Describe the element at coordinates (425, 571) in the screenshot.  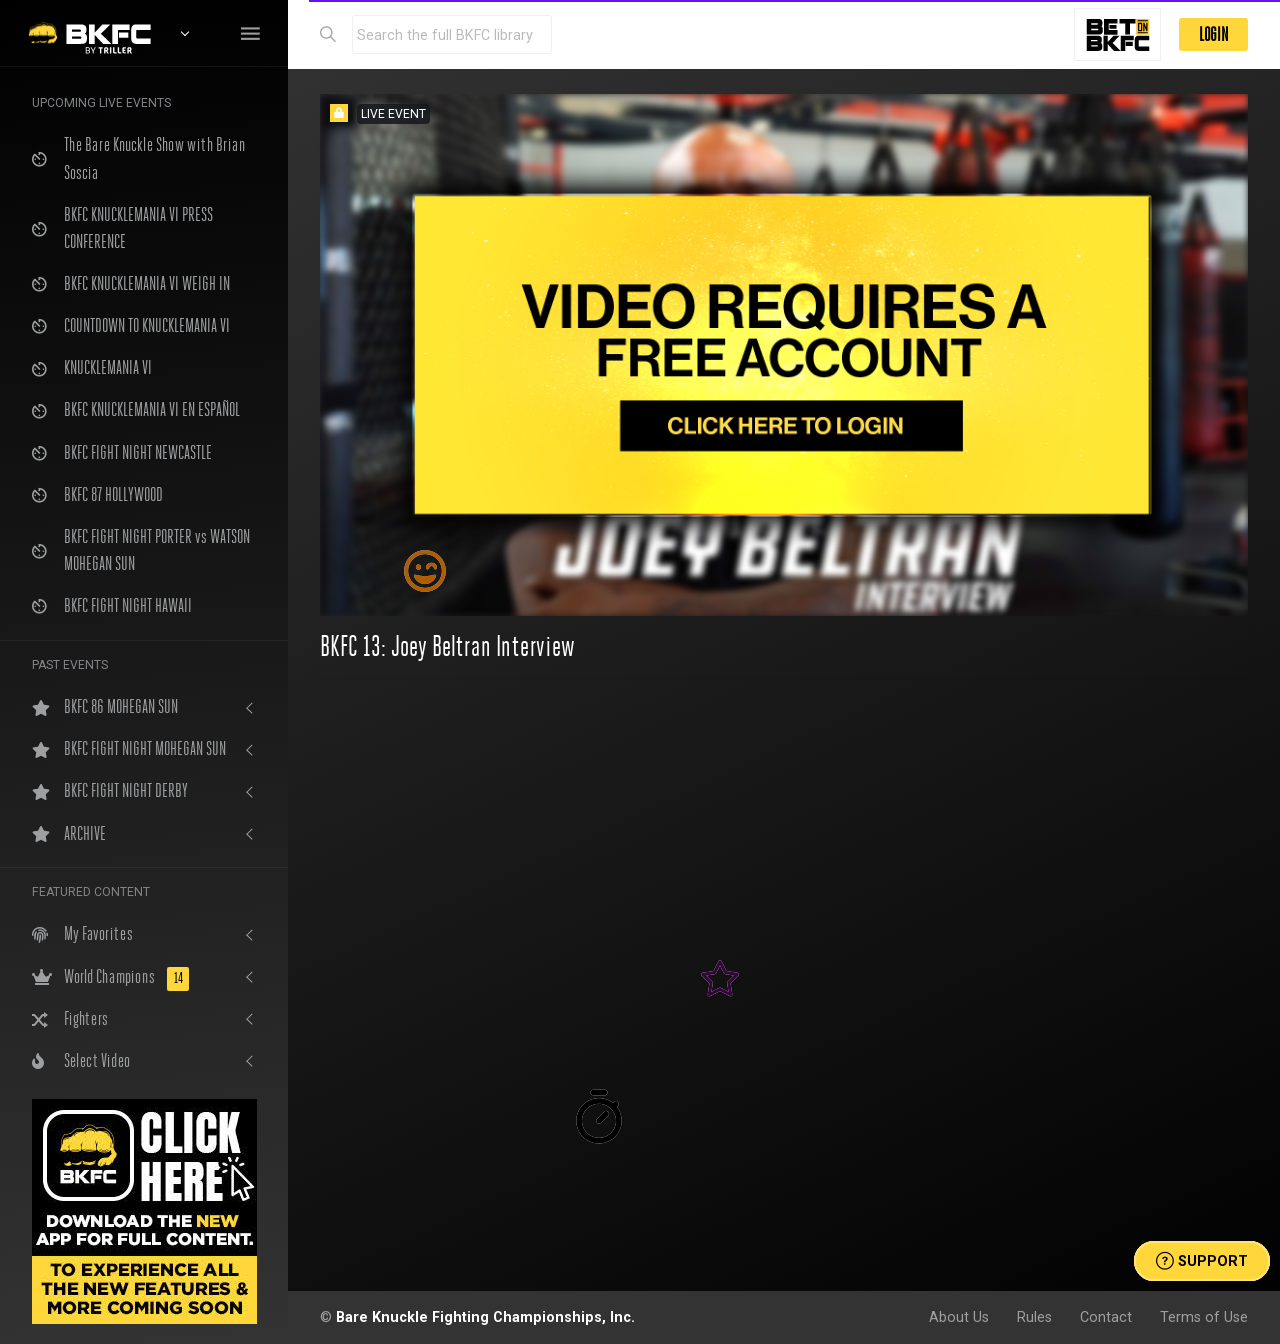
I see `insert a winking emoji into text` at that location.